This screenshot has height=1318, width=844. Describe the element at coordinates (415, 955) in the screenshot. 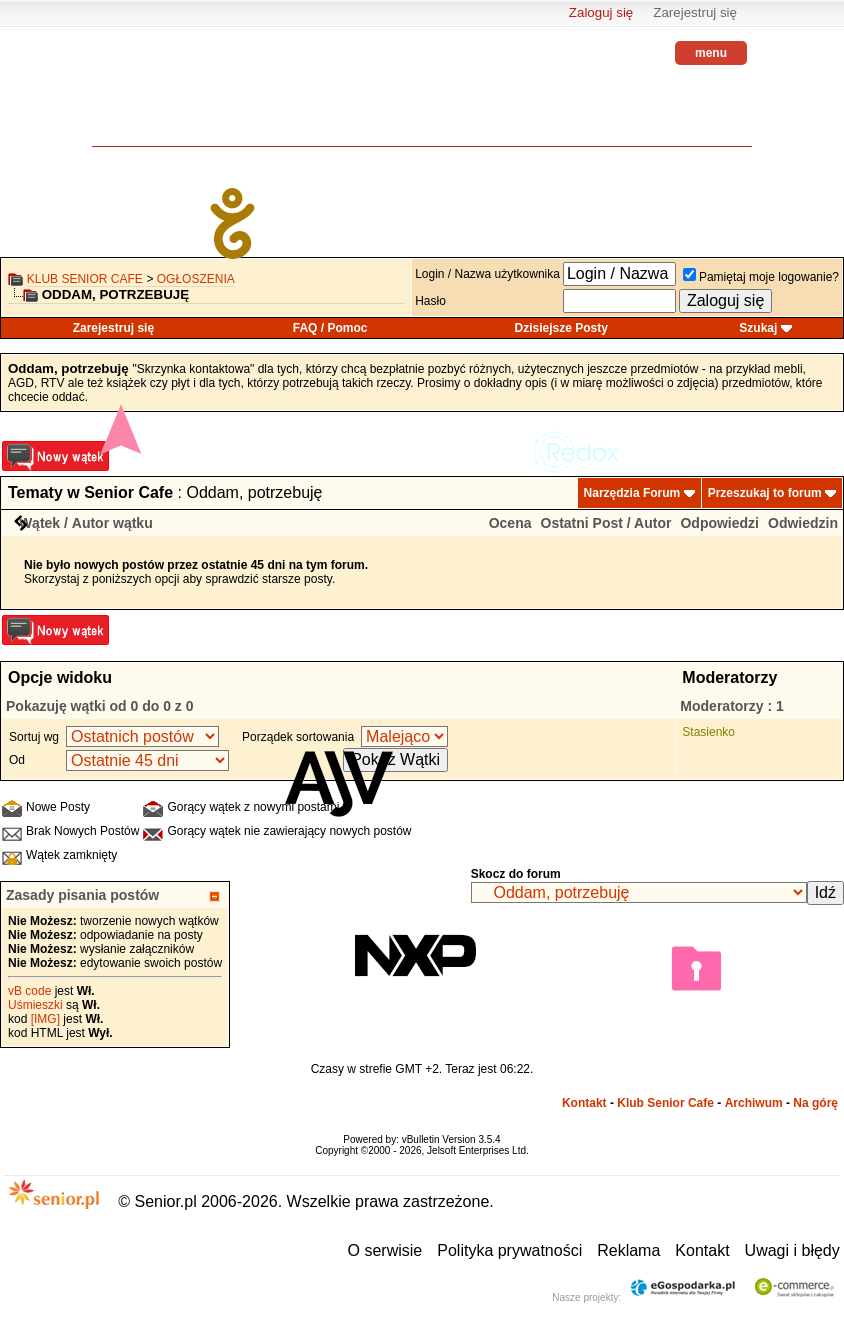

I see `NXP Semiconductors company logo` at that location.